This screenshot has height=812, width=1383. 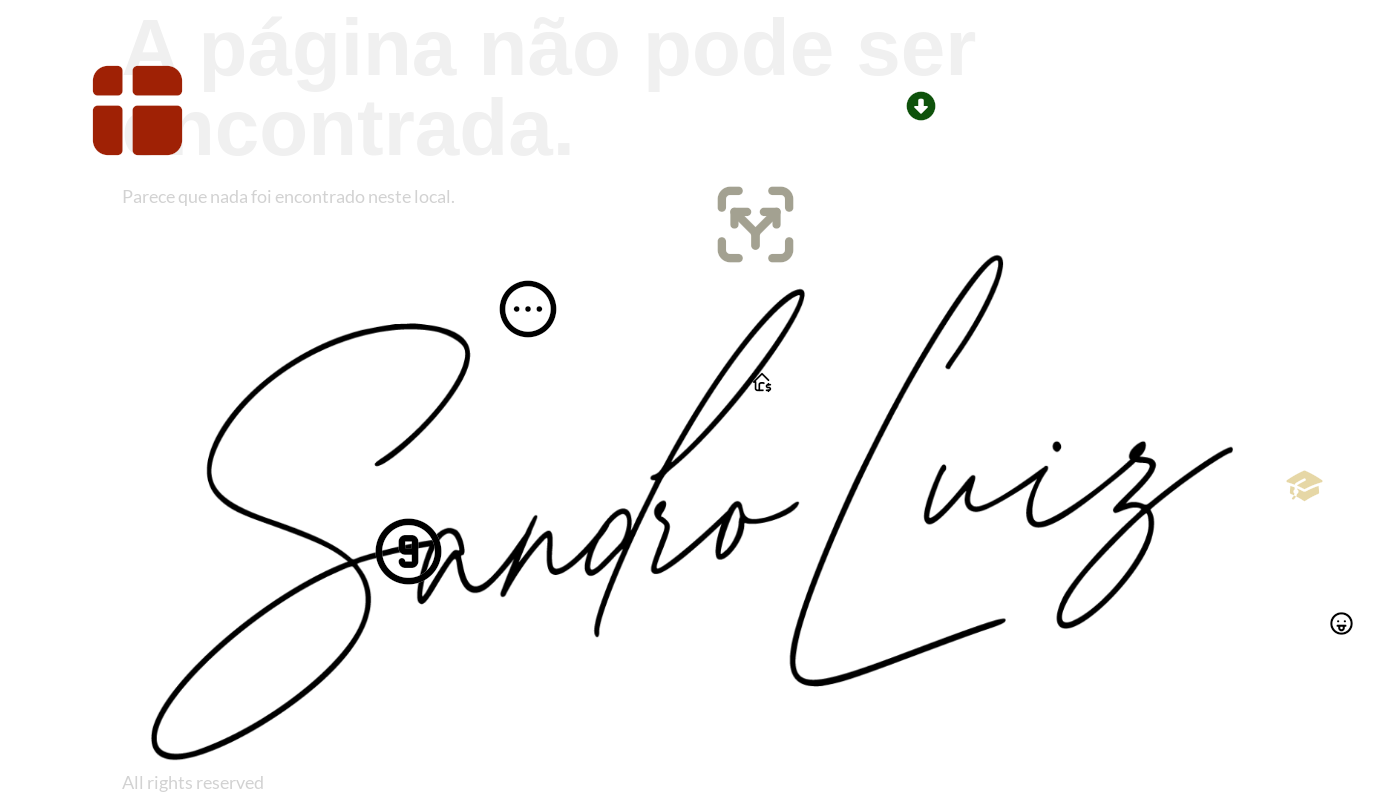 What do you see at coordinates (921, 106) in the screenshot?
I see `download a file or content` at bounding box center [921, 106].